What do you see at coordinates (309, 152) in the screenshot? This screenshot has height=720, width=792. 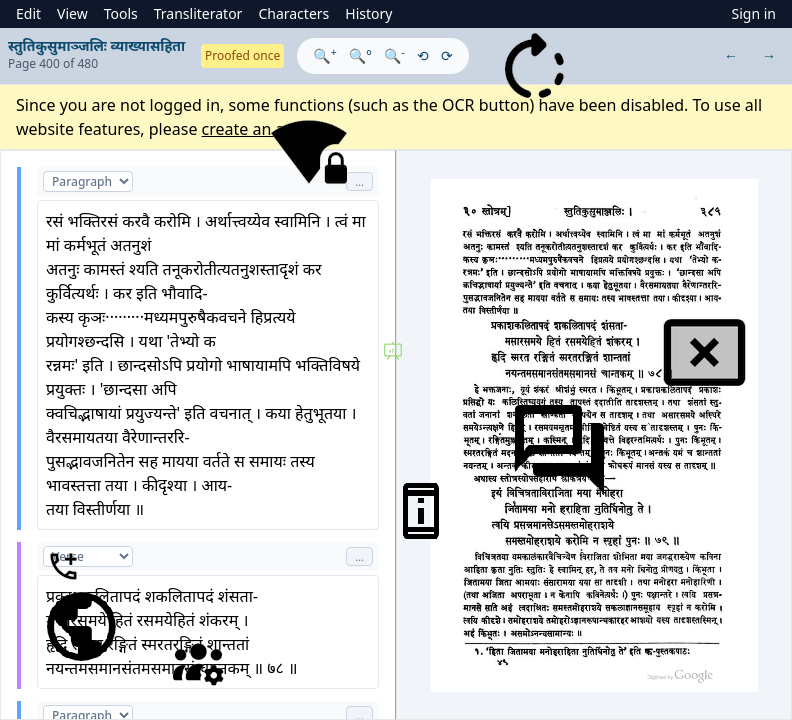 I see `connected to a password-protected wifi network` at bounding box center [309, 152].